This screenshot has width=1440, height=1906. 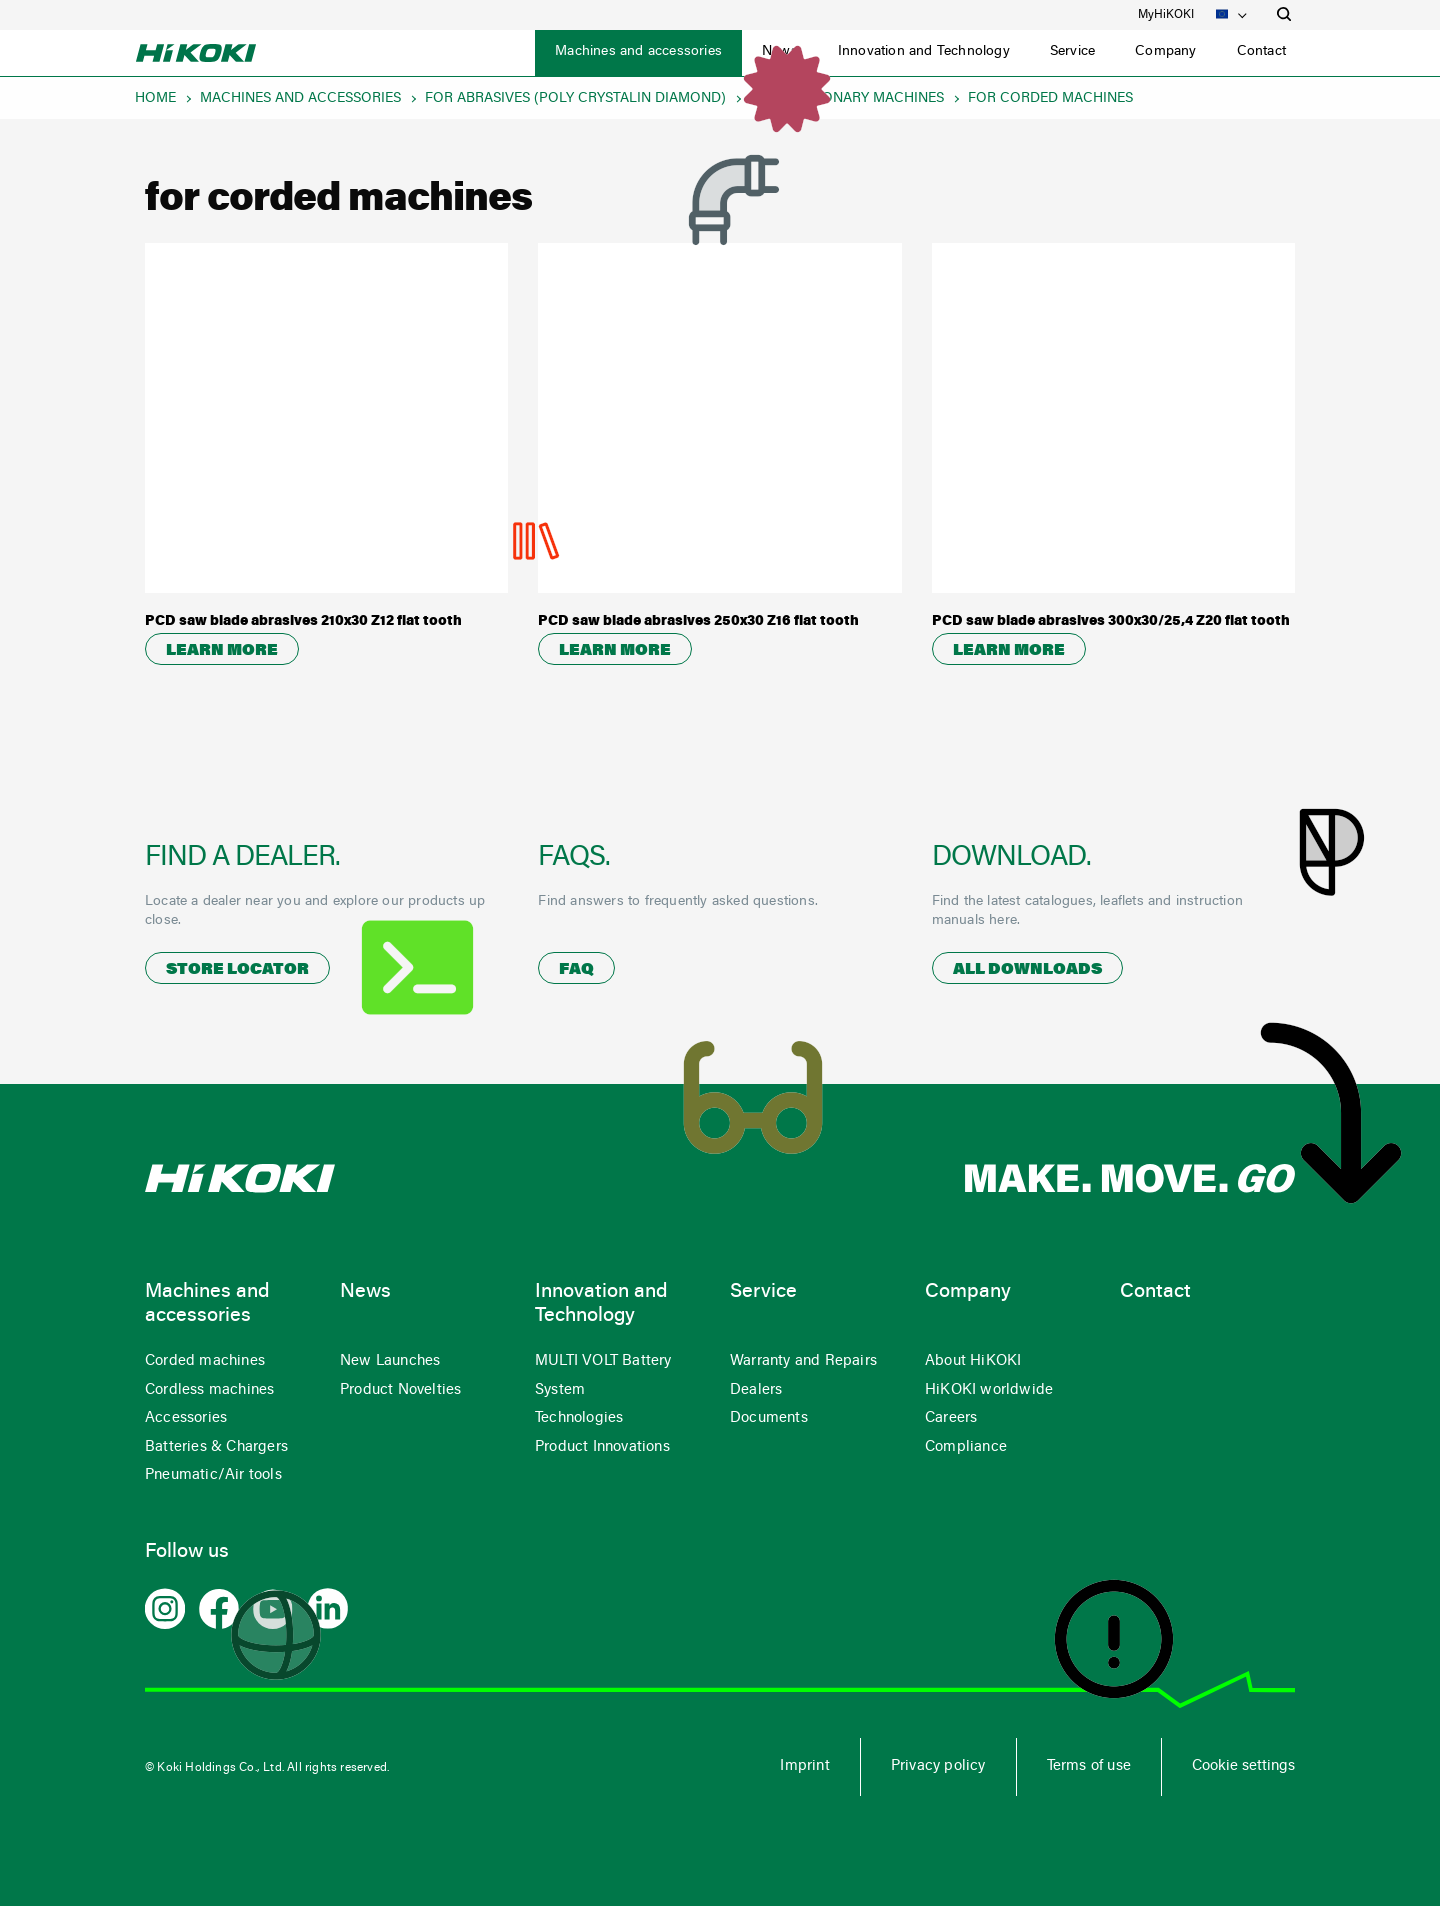 I want to click on access your saved library or collection, so click(x=535, y=541).